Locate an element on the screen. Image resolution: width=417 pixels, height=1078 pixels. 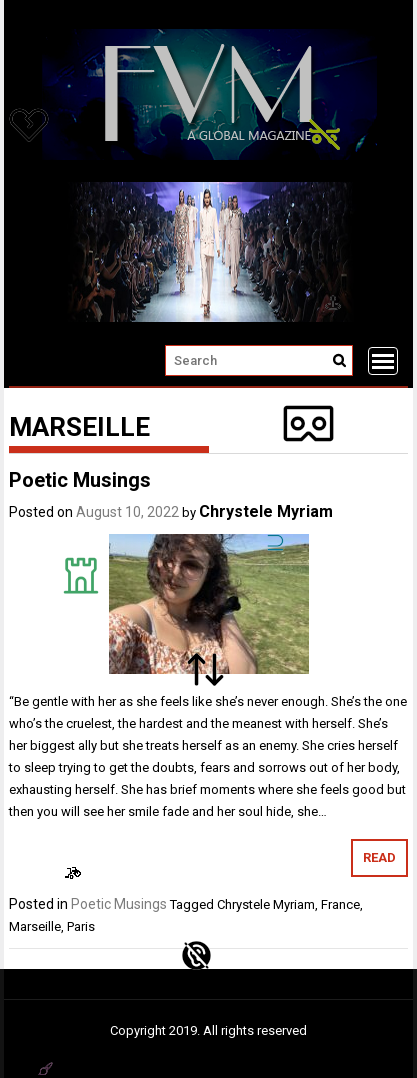
mute or disable hearing assistance features is located at coordinates (196, 955).